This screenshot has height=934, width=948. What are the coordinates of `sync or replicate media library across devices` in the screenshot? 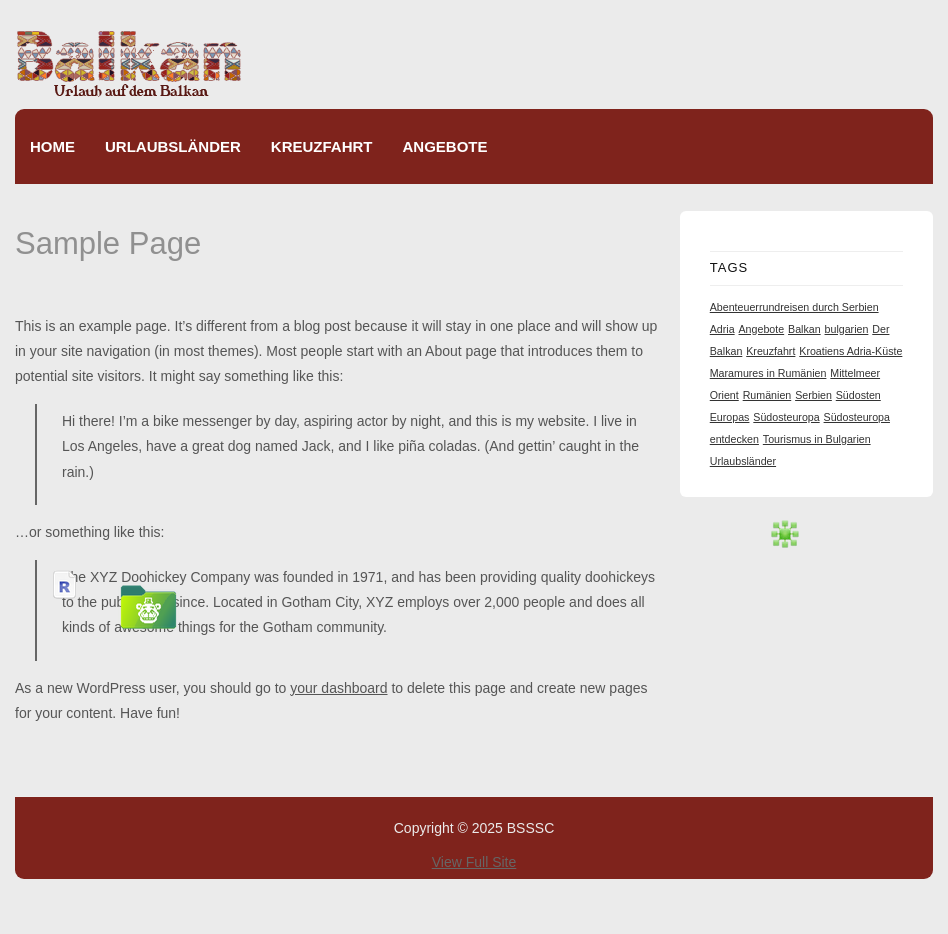 It's located at (785, 534).